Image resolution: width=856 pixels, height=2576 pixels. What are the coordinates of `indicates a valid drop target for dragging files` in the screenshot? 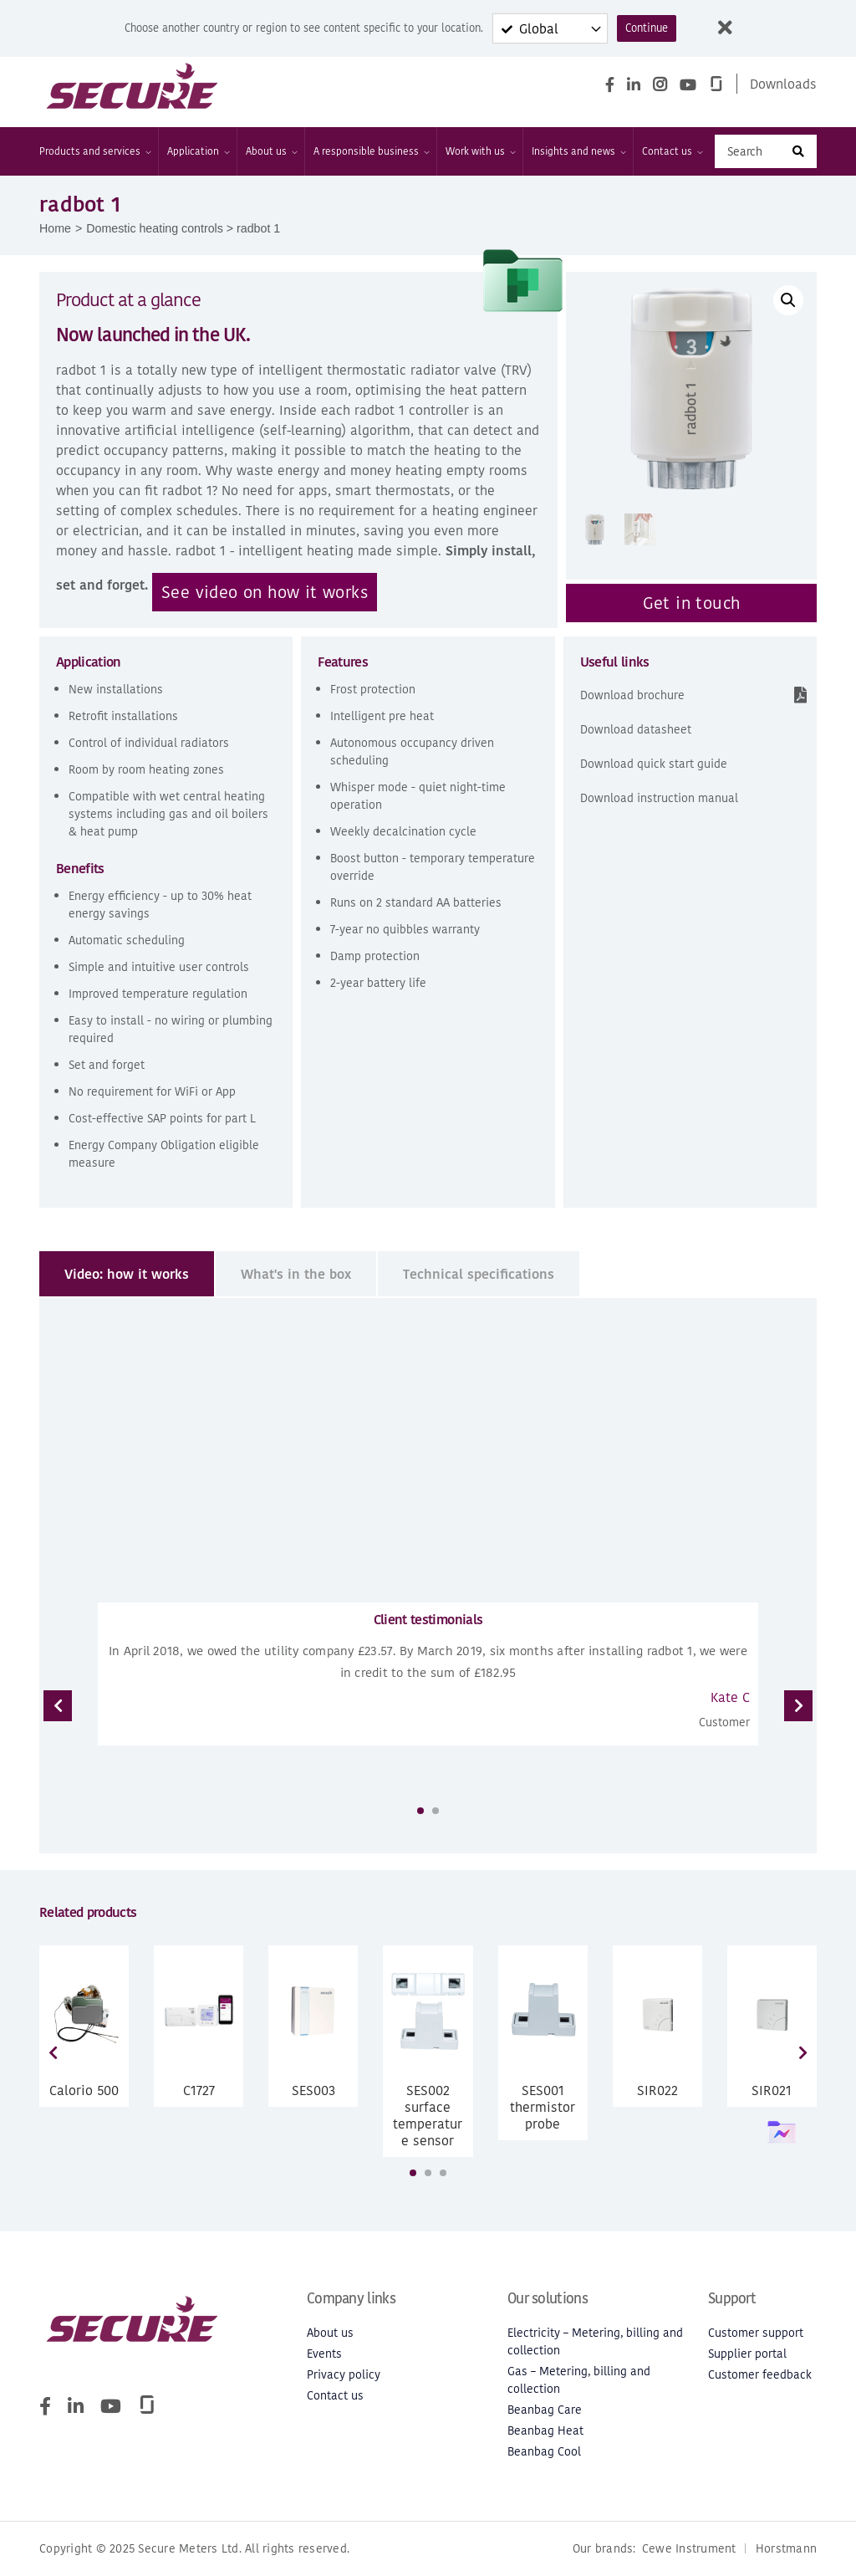 It's located at (87, 2009).